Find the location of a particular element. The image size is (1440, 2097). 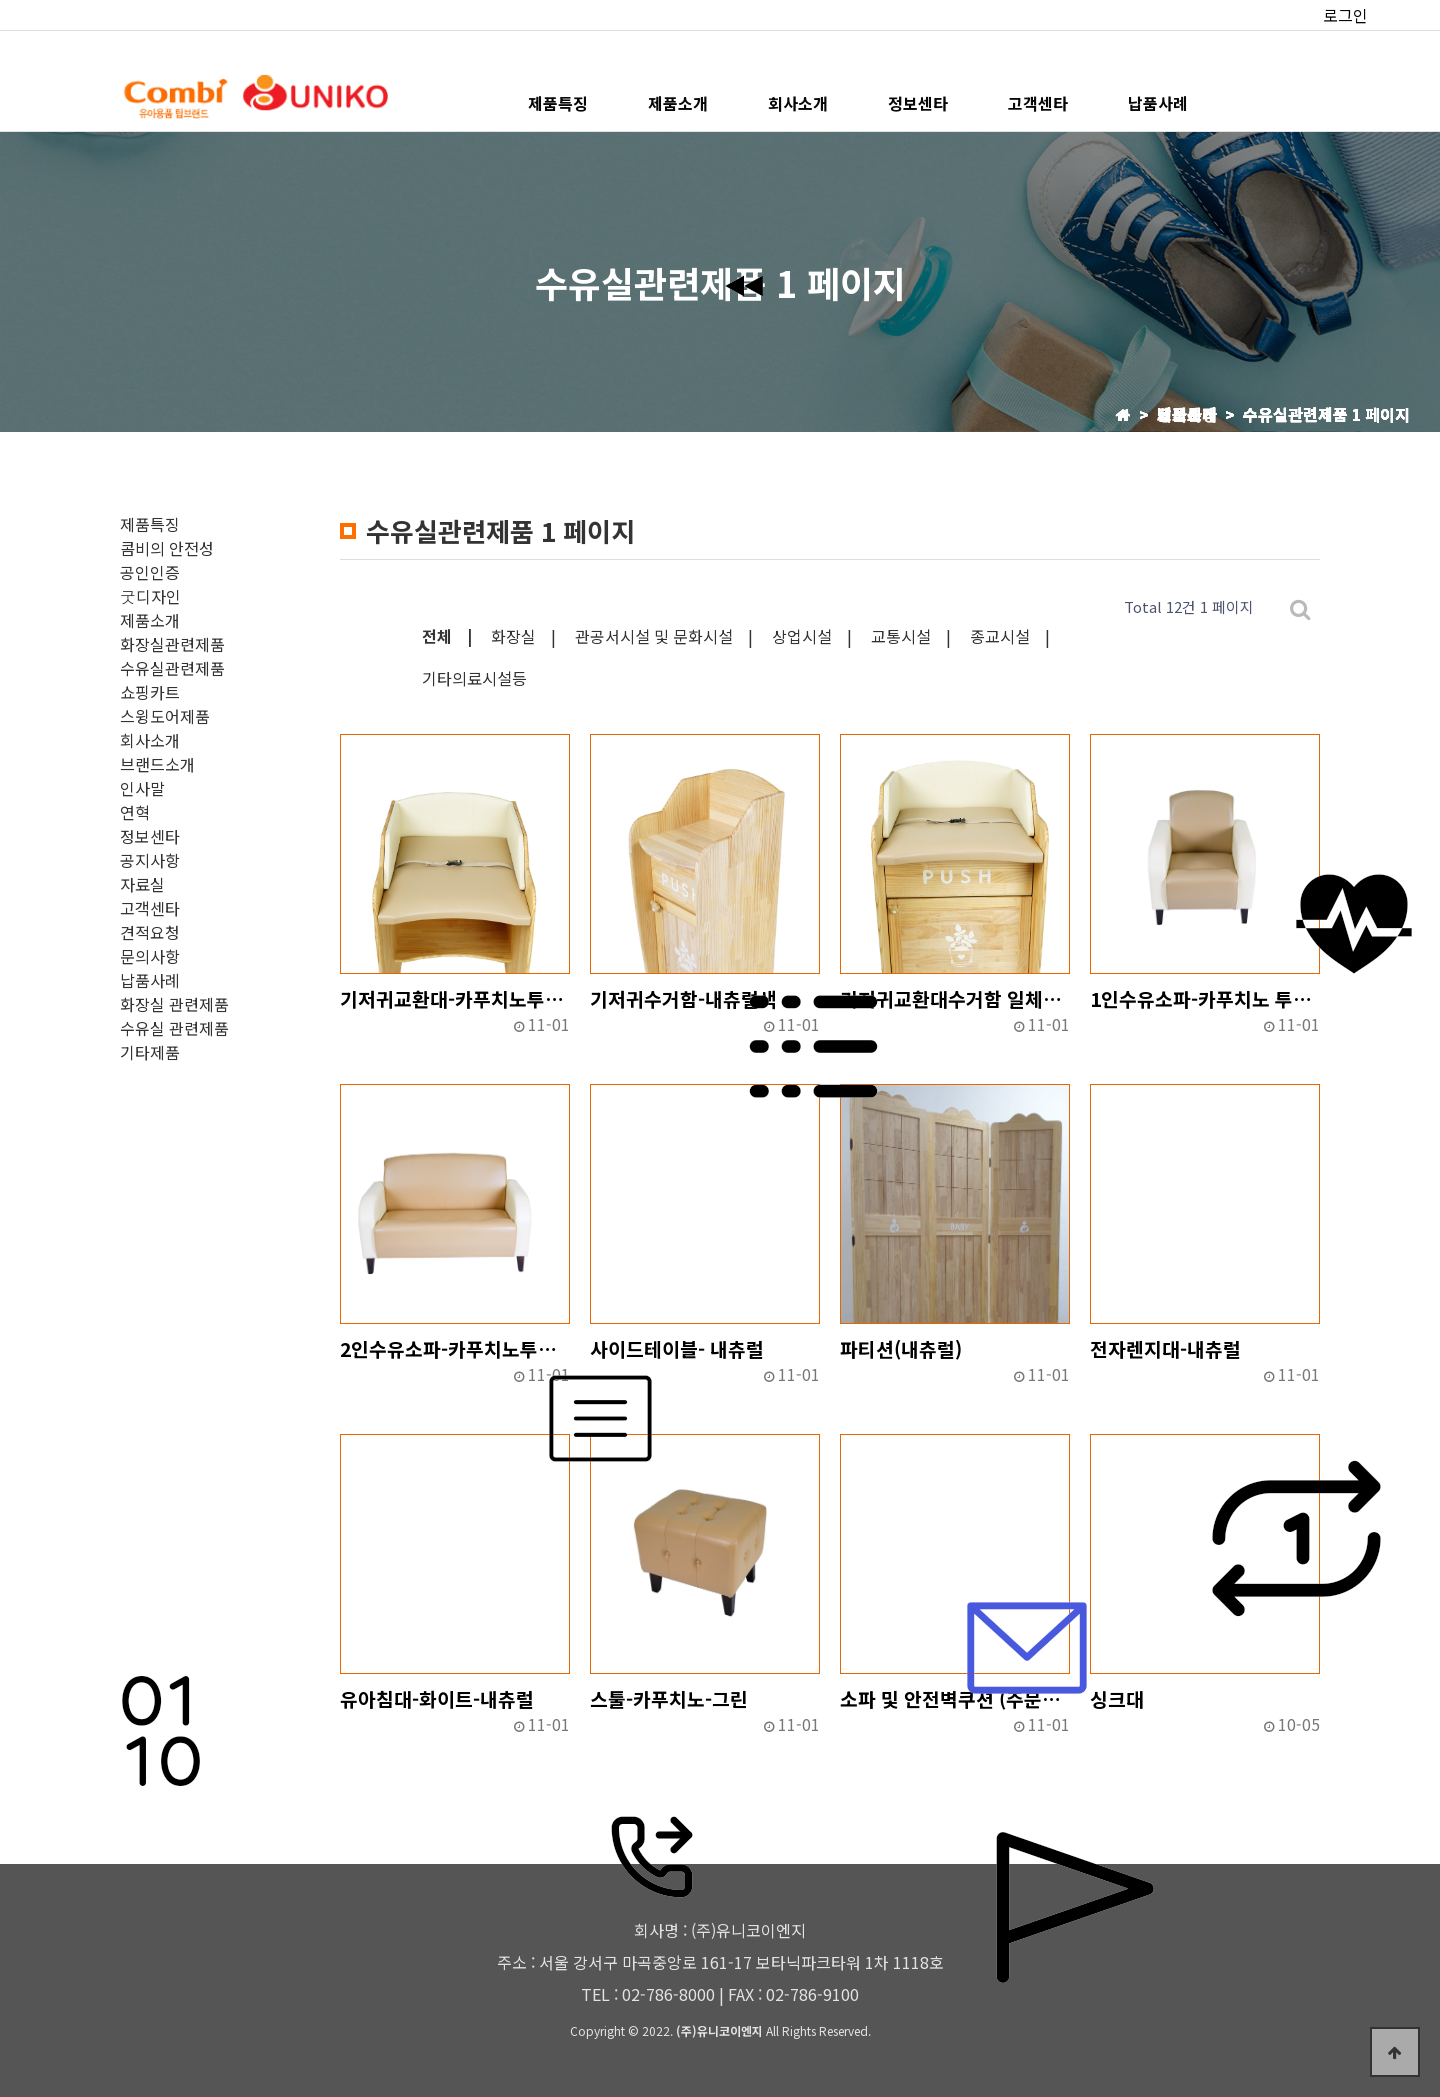

open your email inbox is located at coordinates (1027, 1648).